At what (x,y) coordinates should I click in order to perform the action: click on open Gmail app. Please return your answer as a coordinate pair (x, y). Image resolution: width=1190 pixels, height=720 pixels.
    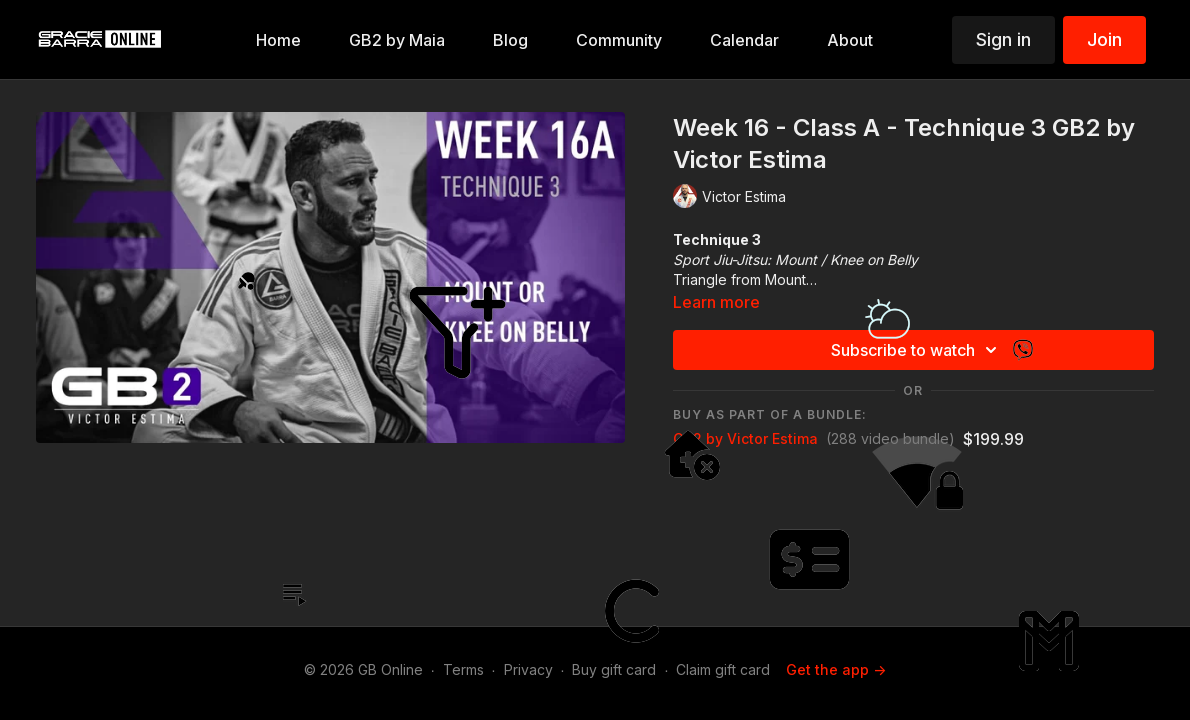
    Looking at the image, I should click on (1049, 641).